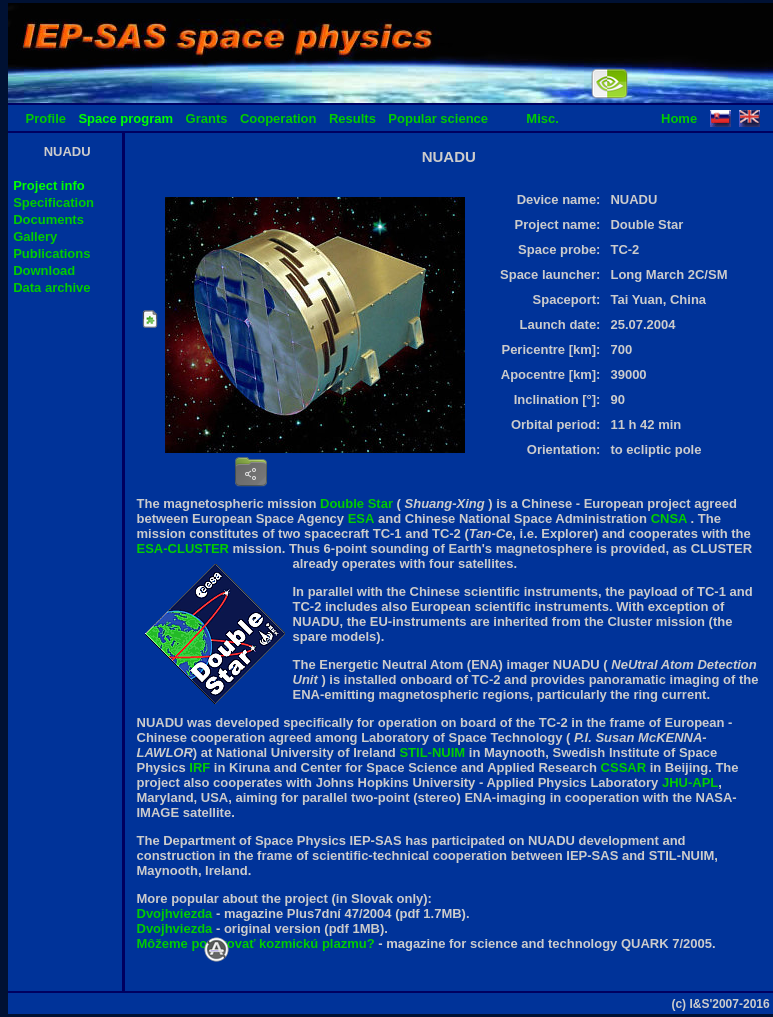 The height and width of the screenshot is (1017, 773). Describe the element at coordinates (251, 471) in the screenshot. I see `access your public shared folder` at that location.